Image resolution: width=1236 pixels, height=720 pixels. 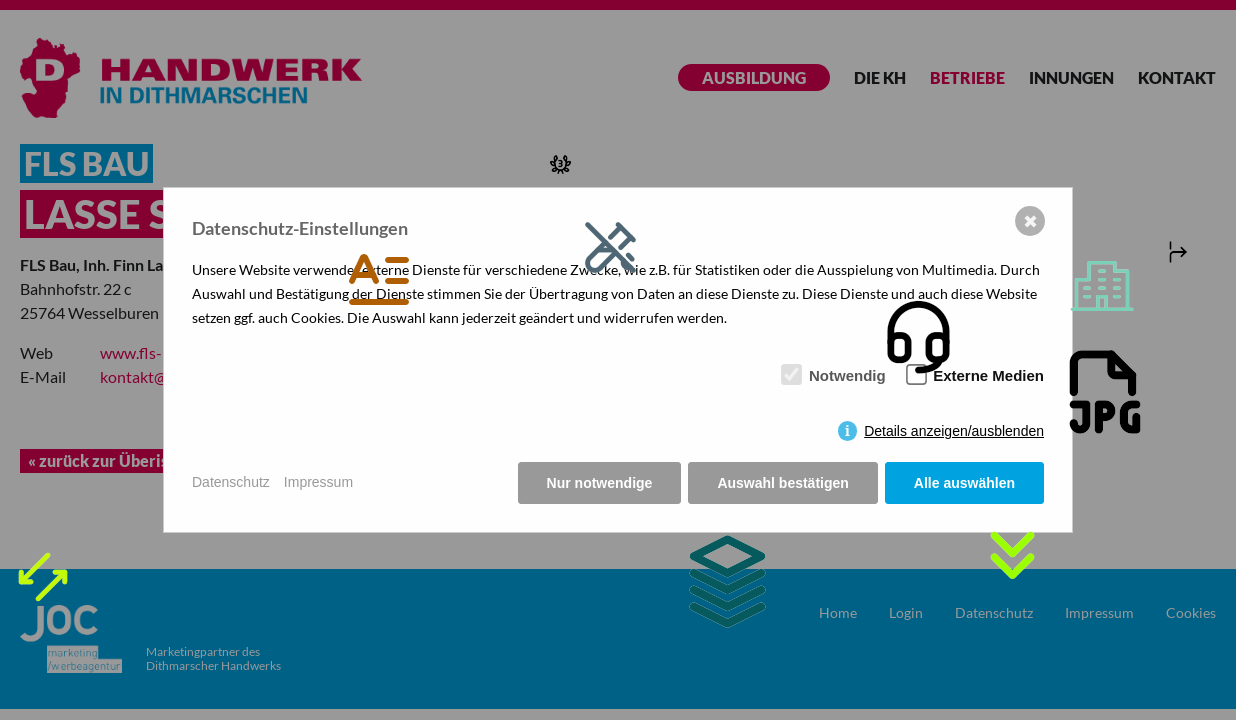 What do you see at coordinates (43, 577) in the screenshot?
I see `expand or resize diagonally` at bounding box center [43, 577].